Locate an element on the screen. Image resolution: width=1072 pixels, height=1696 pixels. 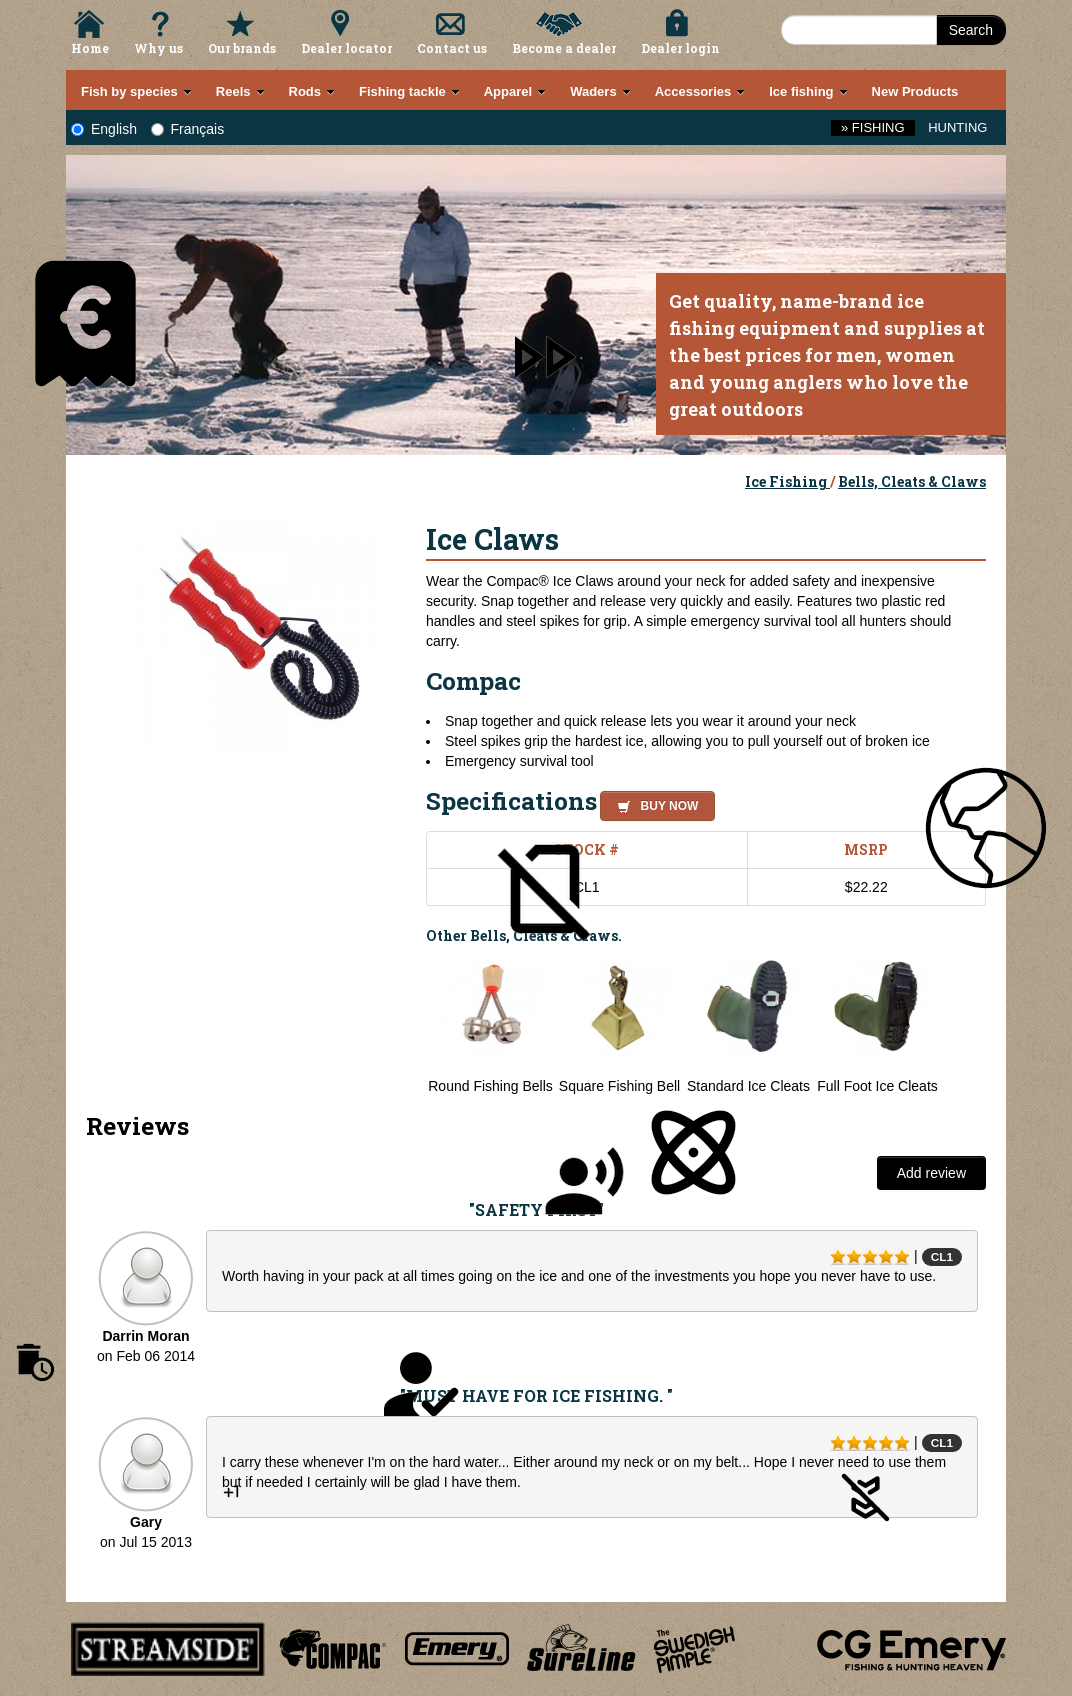
skip forward in media playback is located at coordinates (543, 357).